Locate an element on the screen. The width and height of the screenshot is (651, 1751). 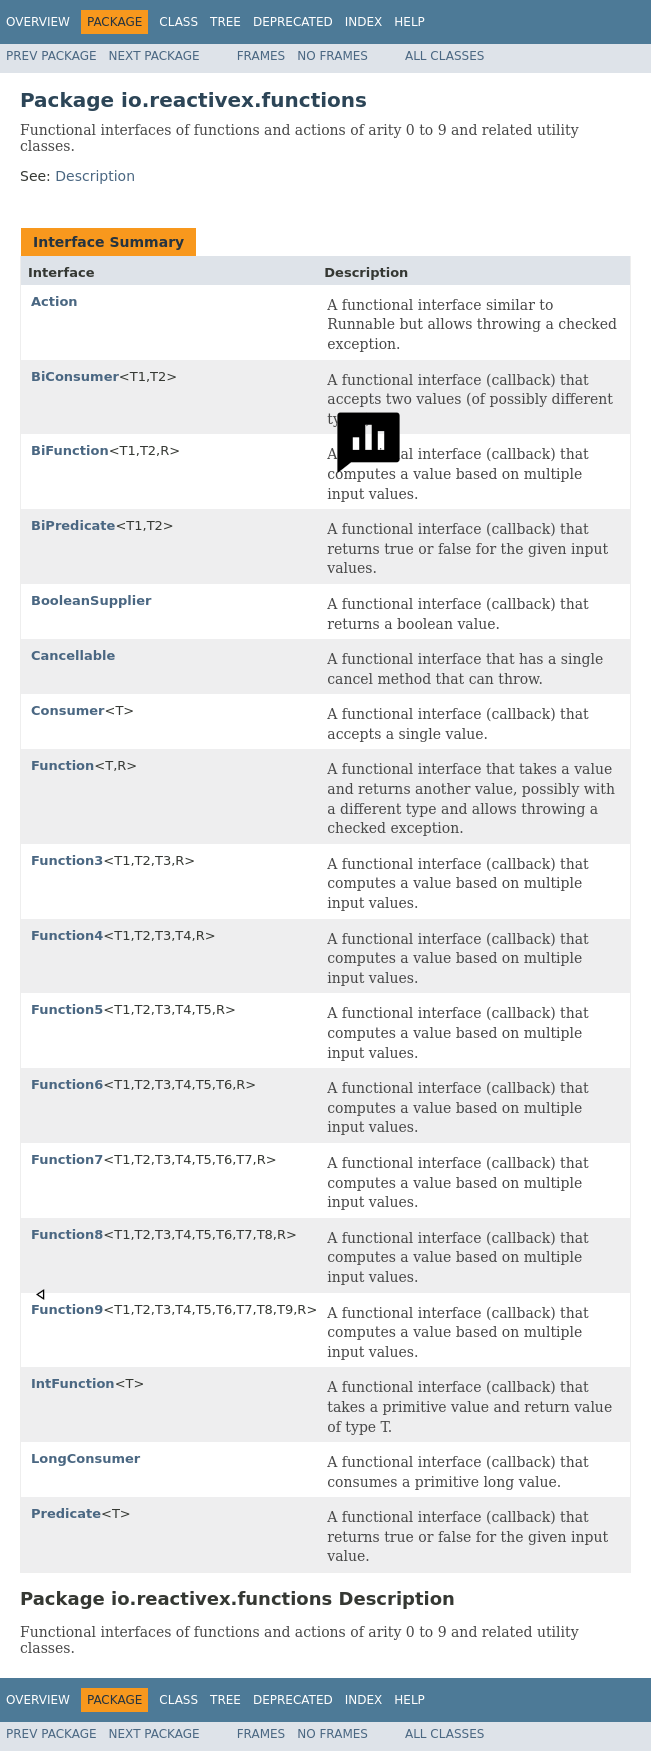
view poll results in a conversation is located at coordinates (368, 440).